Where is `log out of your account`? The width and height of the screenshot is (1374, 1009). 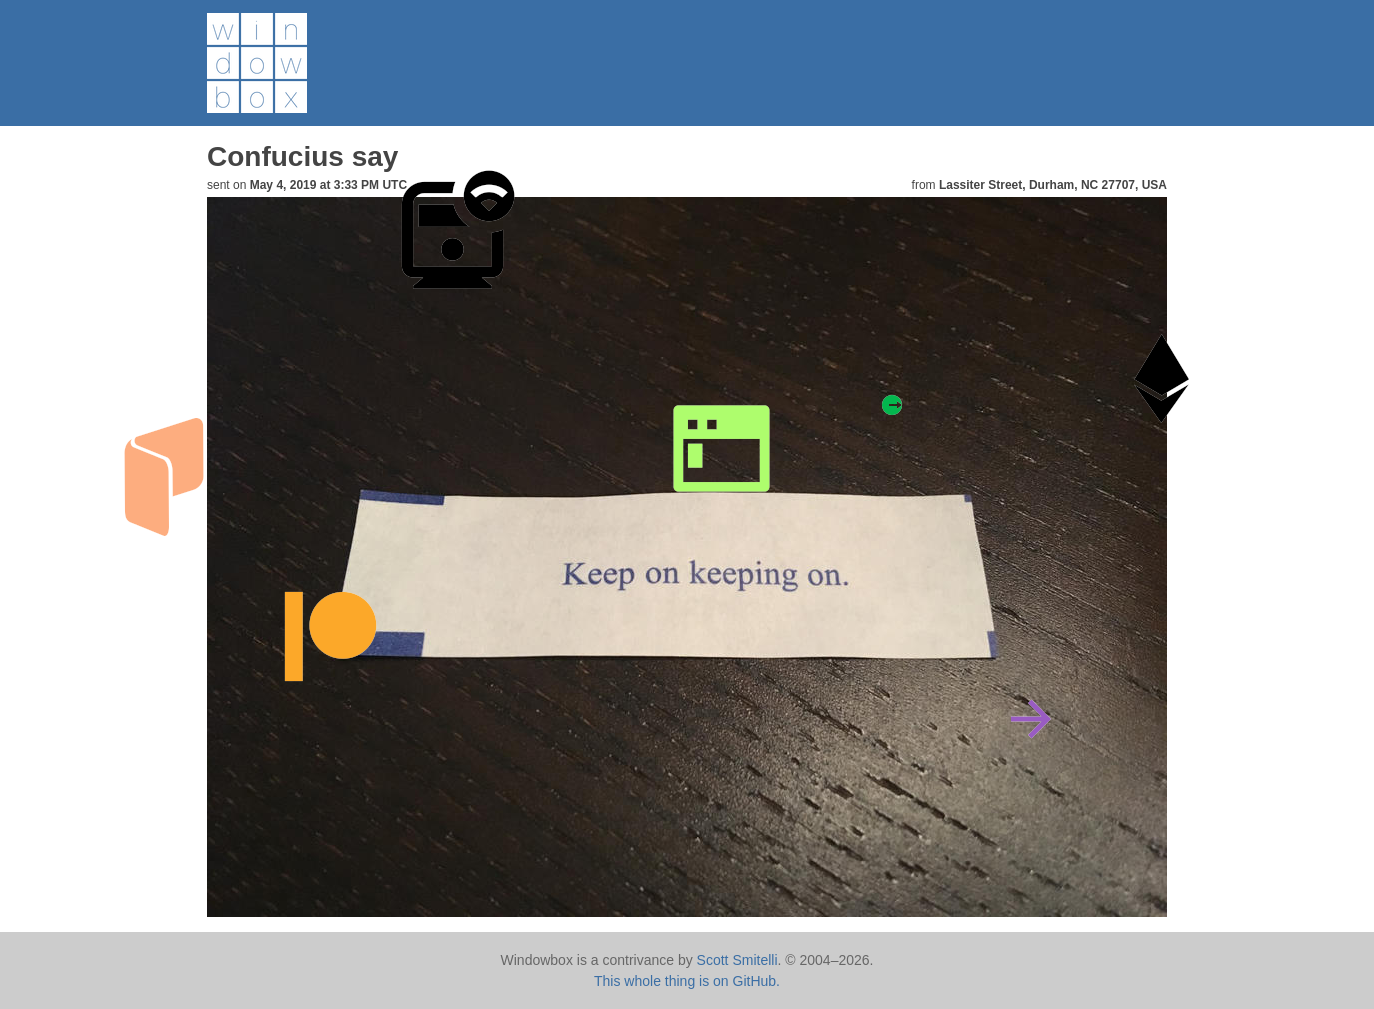 log out of your account is located at coordinates (892, 405).